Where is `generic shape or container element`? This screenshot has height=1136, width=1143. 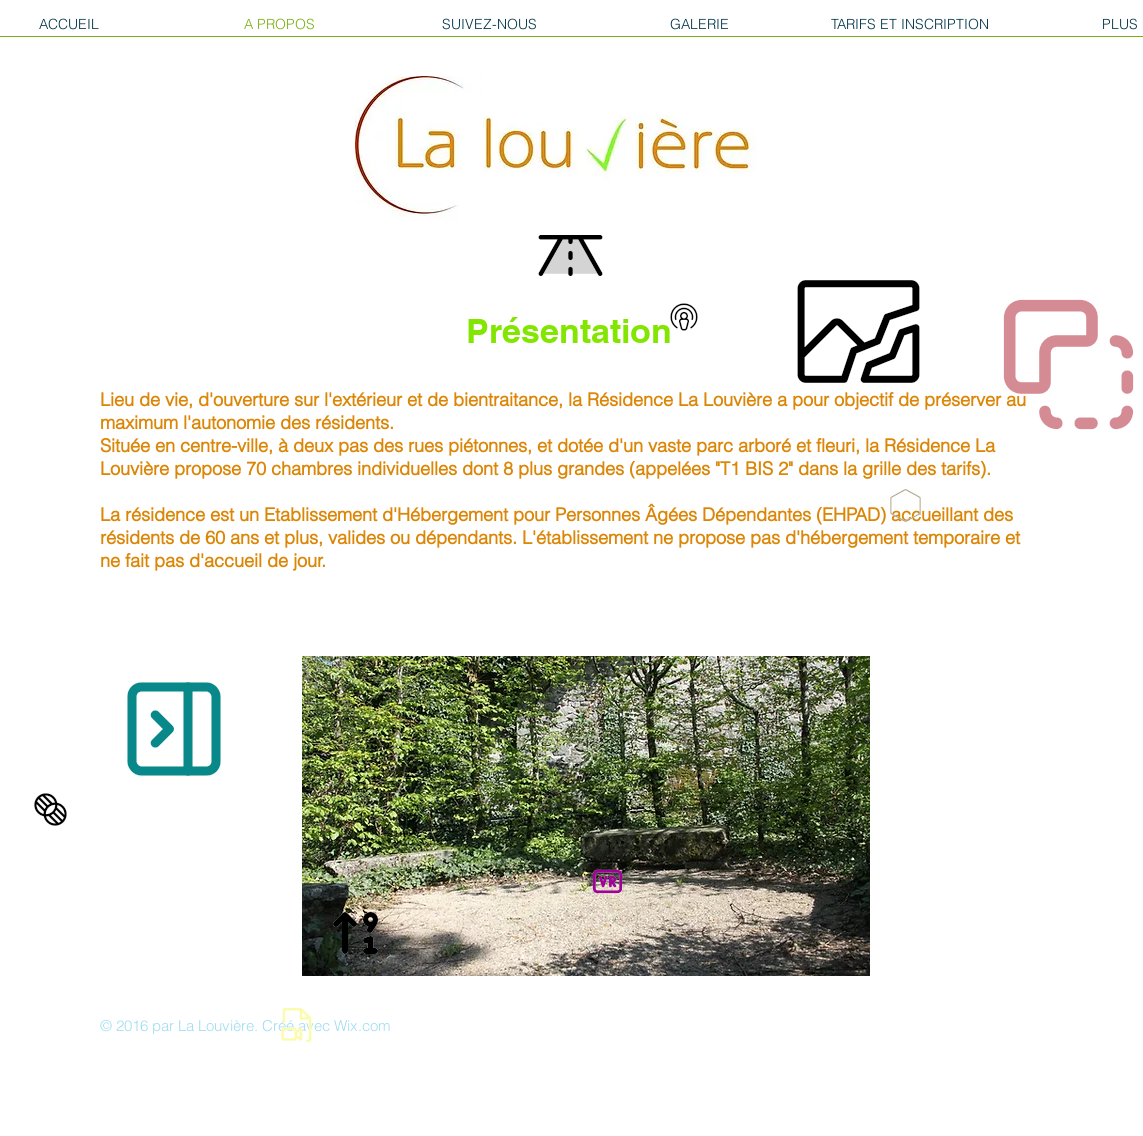 generic shape or container element is located at coordinates (905, 505).